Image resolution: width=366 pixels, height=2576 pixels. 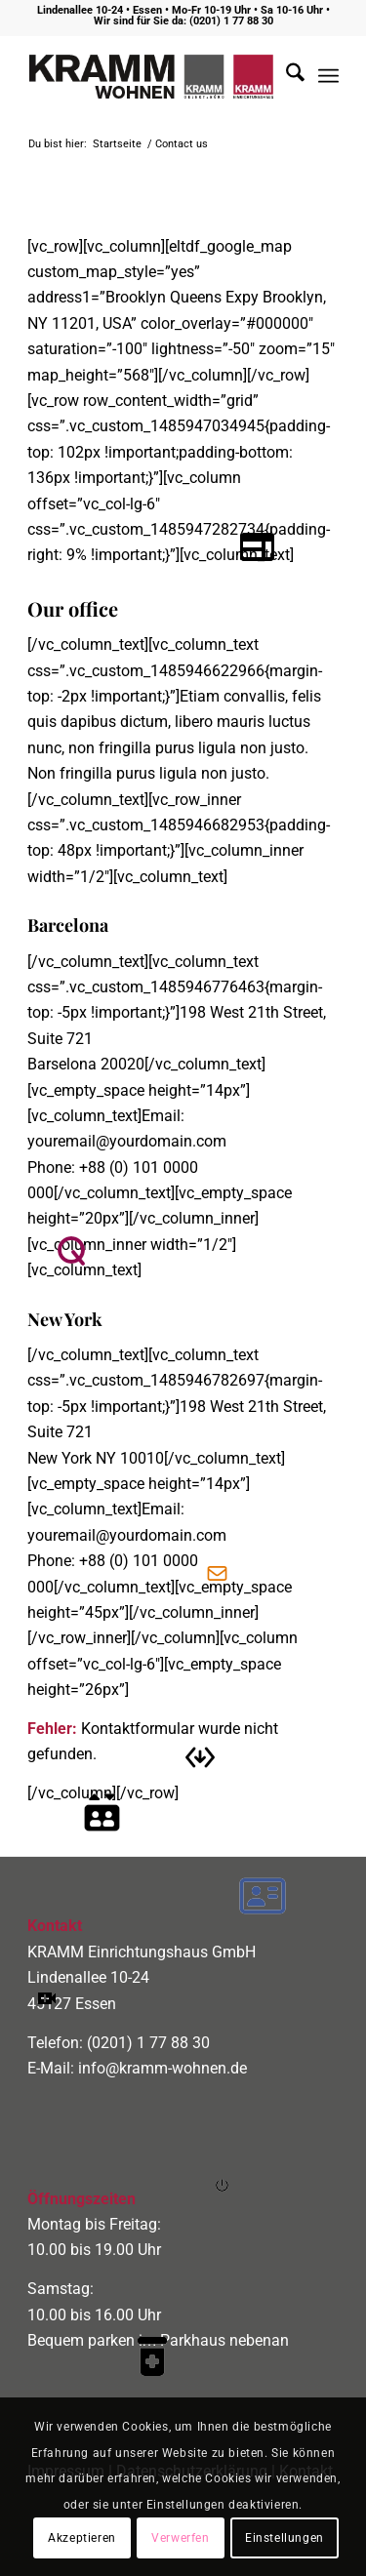 I want to click on view contact card details, so click(x=263, y=1896).